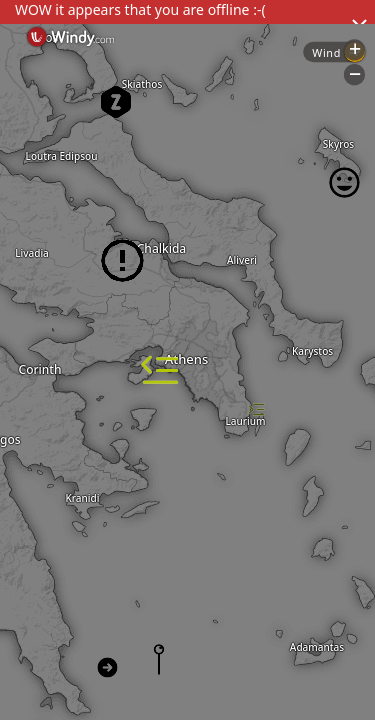 The width and height of the screenshot is (375, 720). What do you see at coordinates (344, 182) in the screenshot?
I see `insert an emoji or emoticon` at bounding box center [344, 182].